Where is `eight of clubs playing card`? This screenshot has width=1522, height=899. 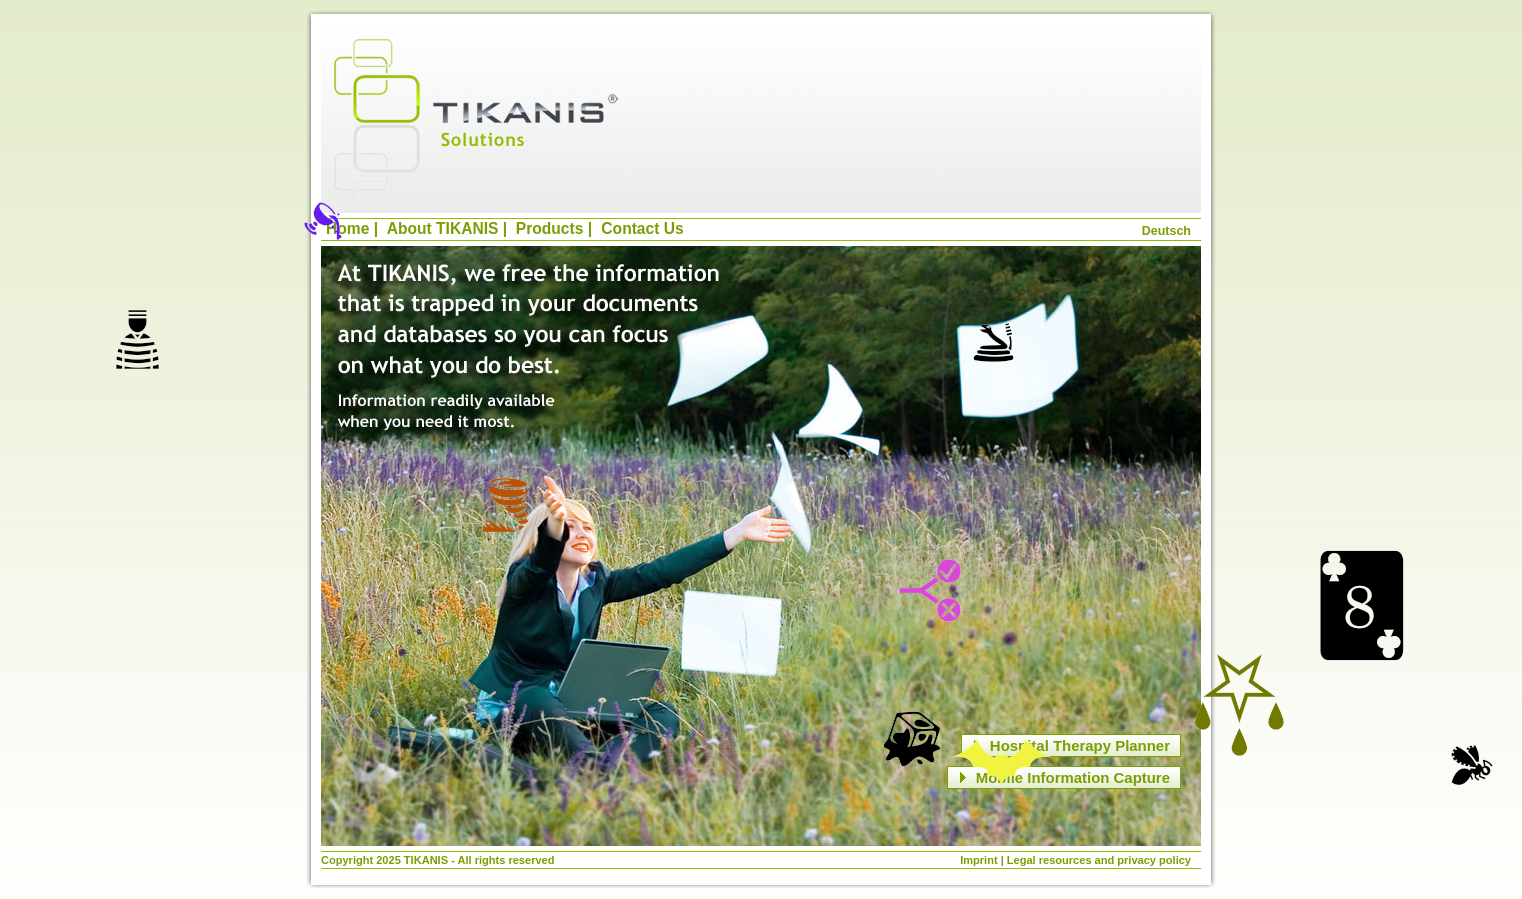 eight of clubs playing card is located at coordinates (1361, 605).